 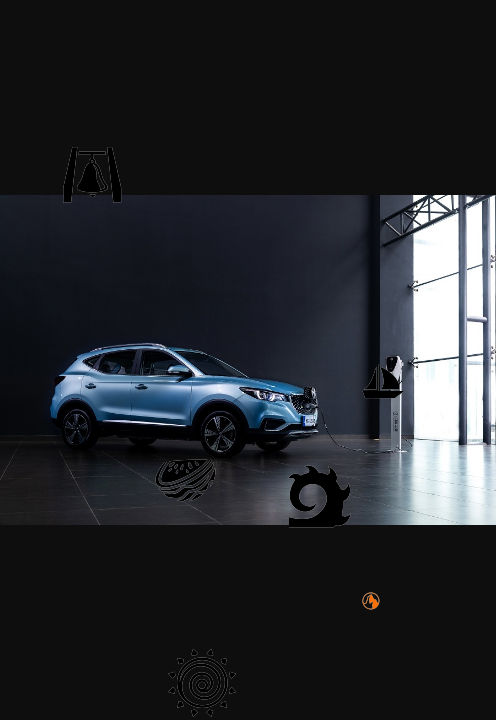 What do you see at coordinates (319, 496) in the screenshot?
I see `represents a nature or plant-based ability in a game` at bounding box center [319, 496].